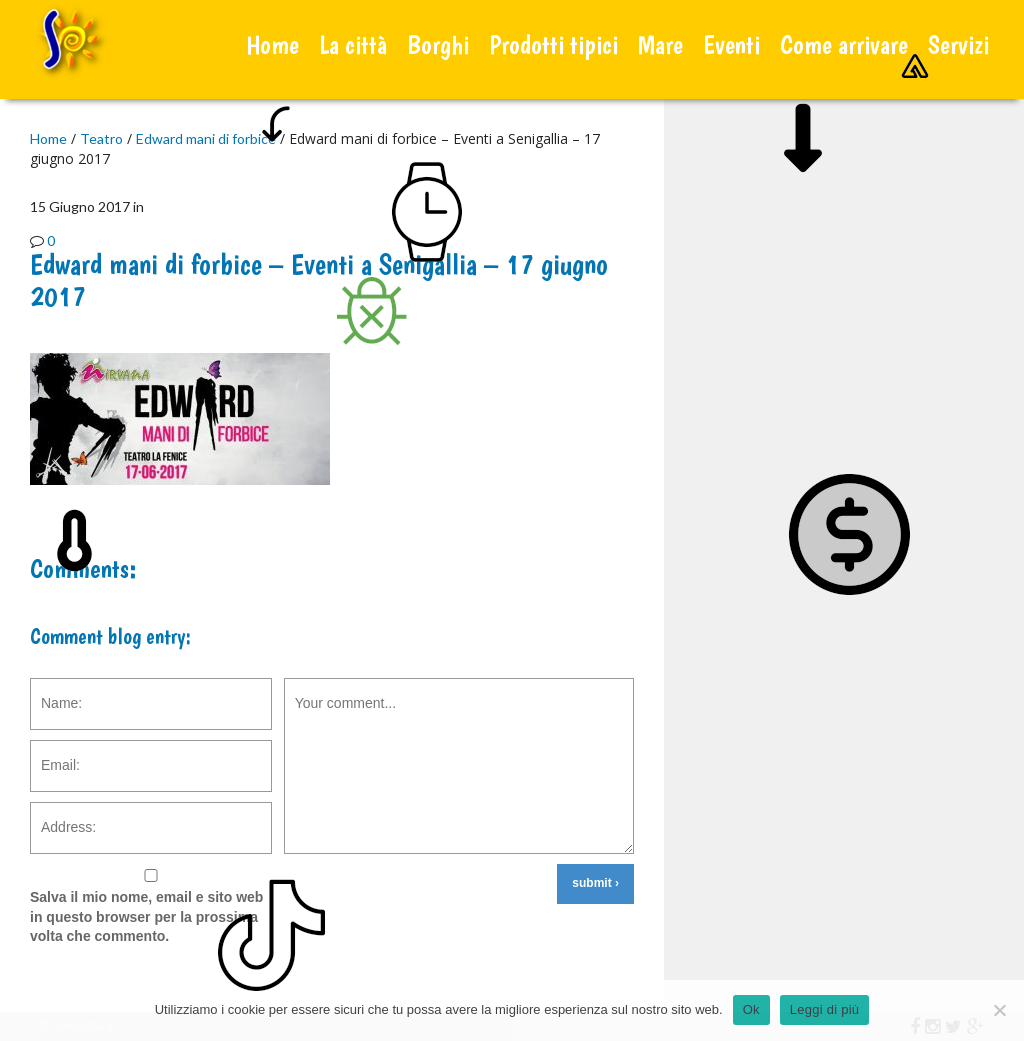  Describe the element at coordinates (803, 138) in the screenshot. I see `scroll down or view more content` at that location.